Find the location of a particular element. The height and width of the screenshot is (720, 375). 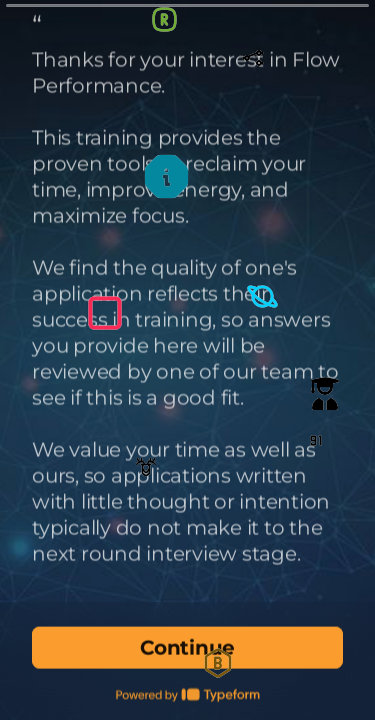

indicates a "B" tier or category designation is located at coordinates (218, 663).